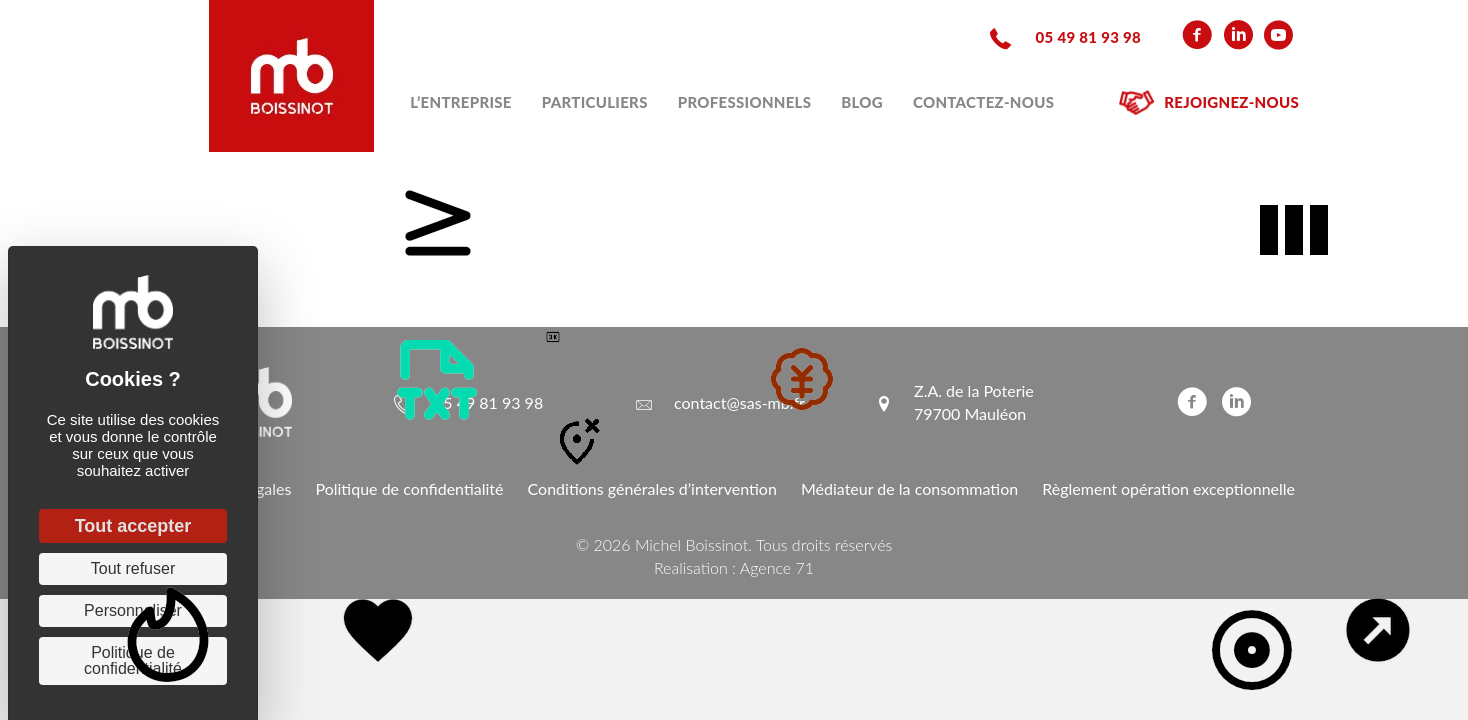  I want to click on access music albums or library, so click(1252, 650).